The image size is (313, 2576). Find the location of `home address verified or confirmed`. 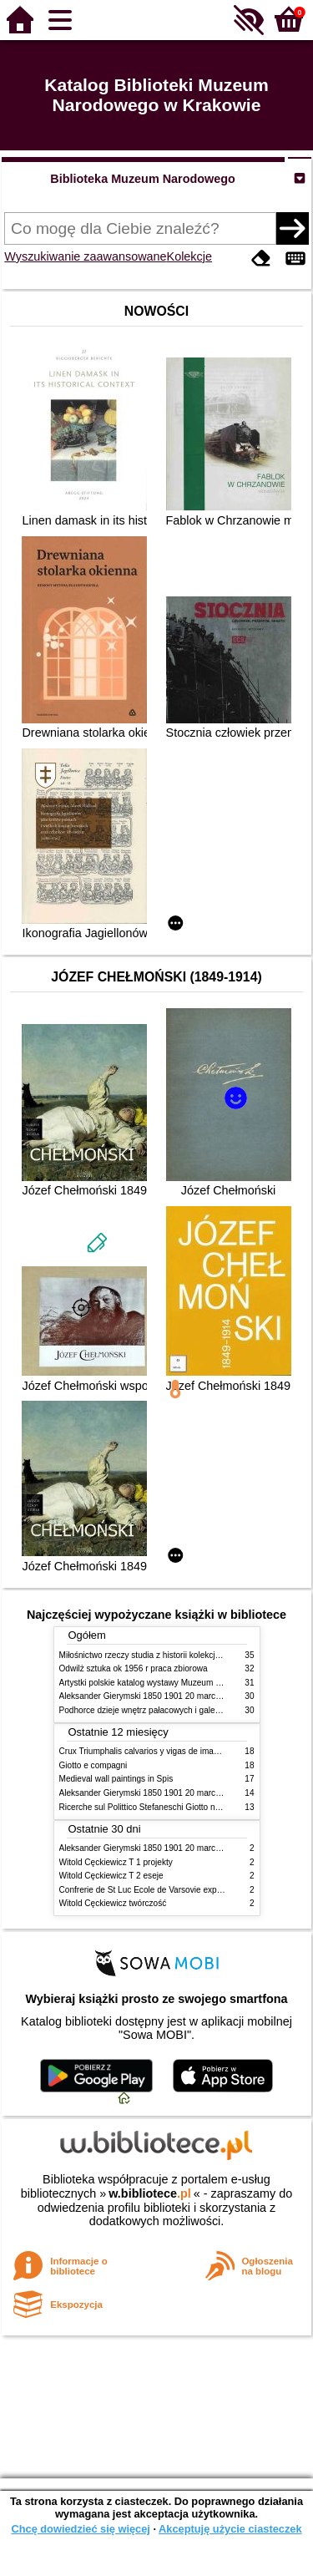

home address verified or confirmed is located at coordinates (124, 2097).